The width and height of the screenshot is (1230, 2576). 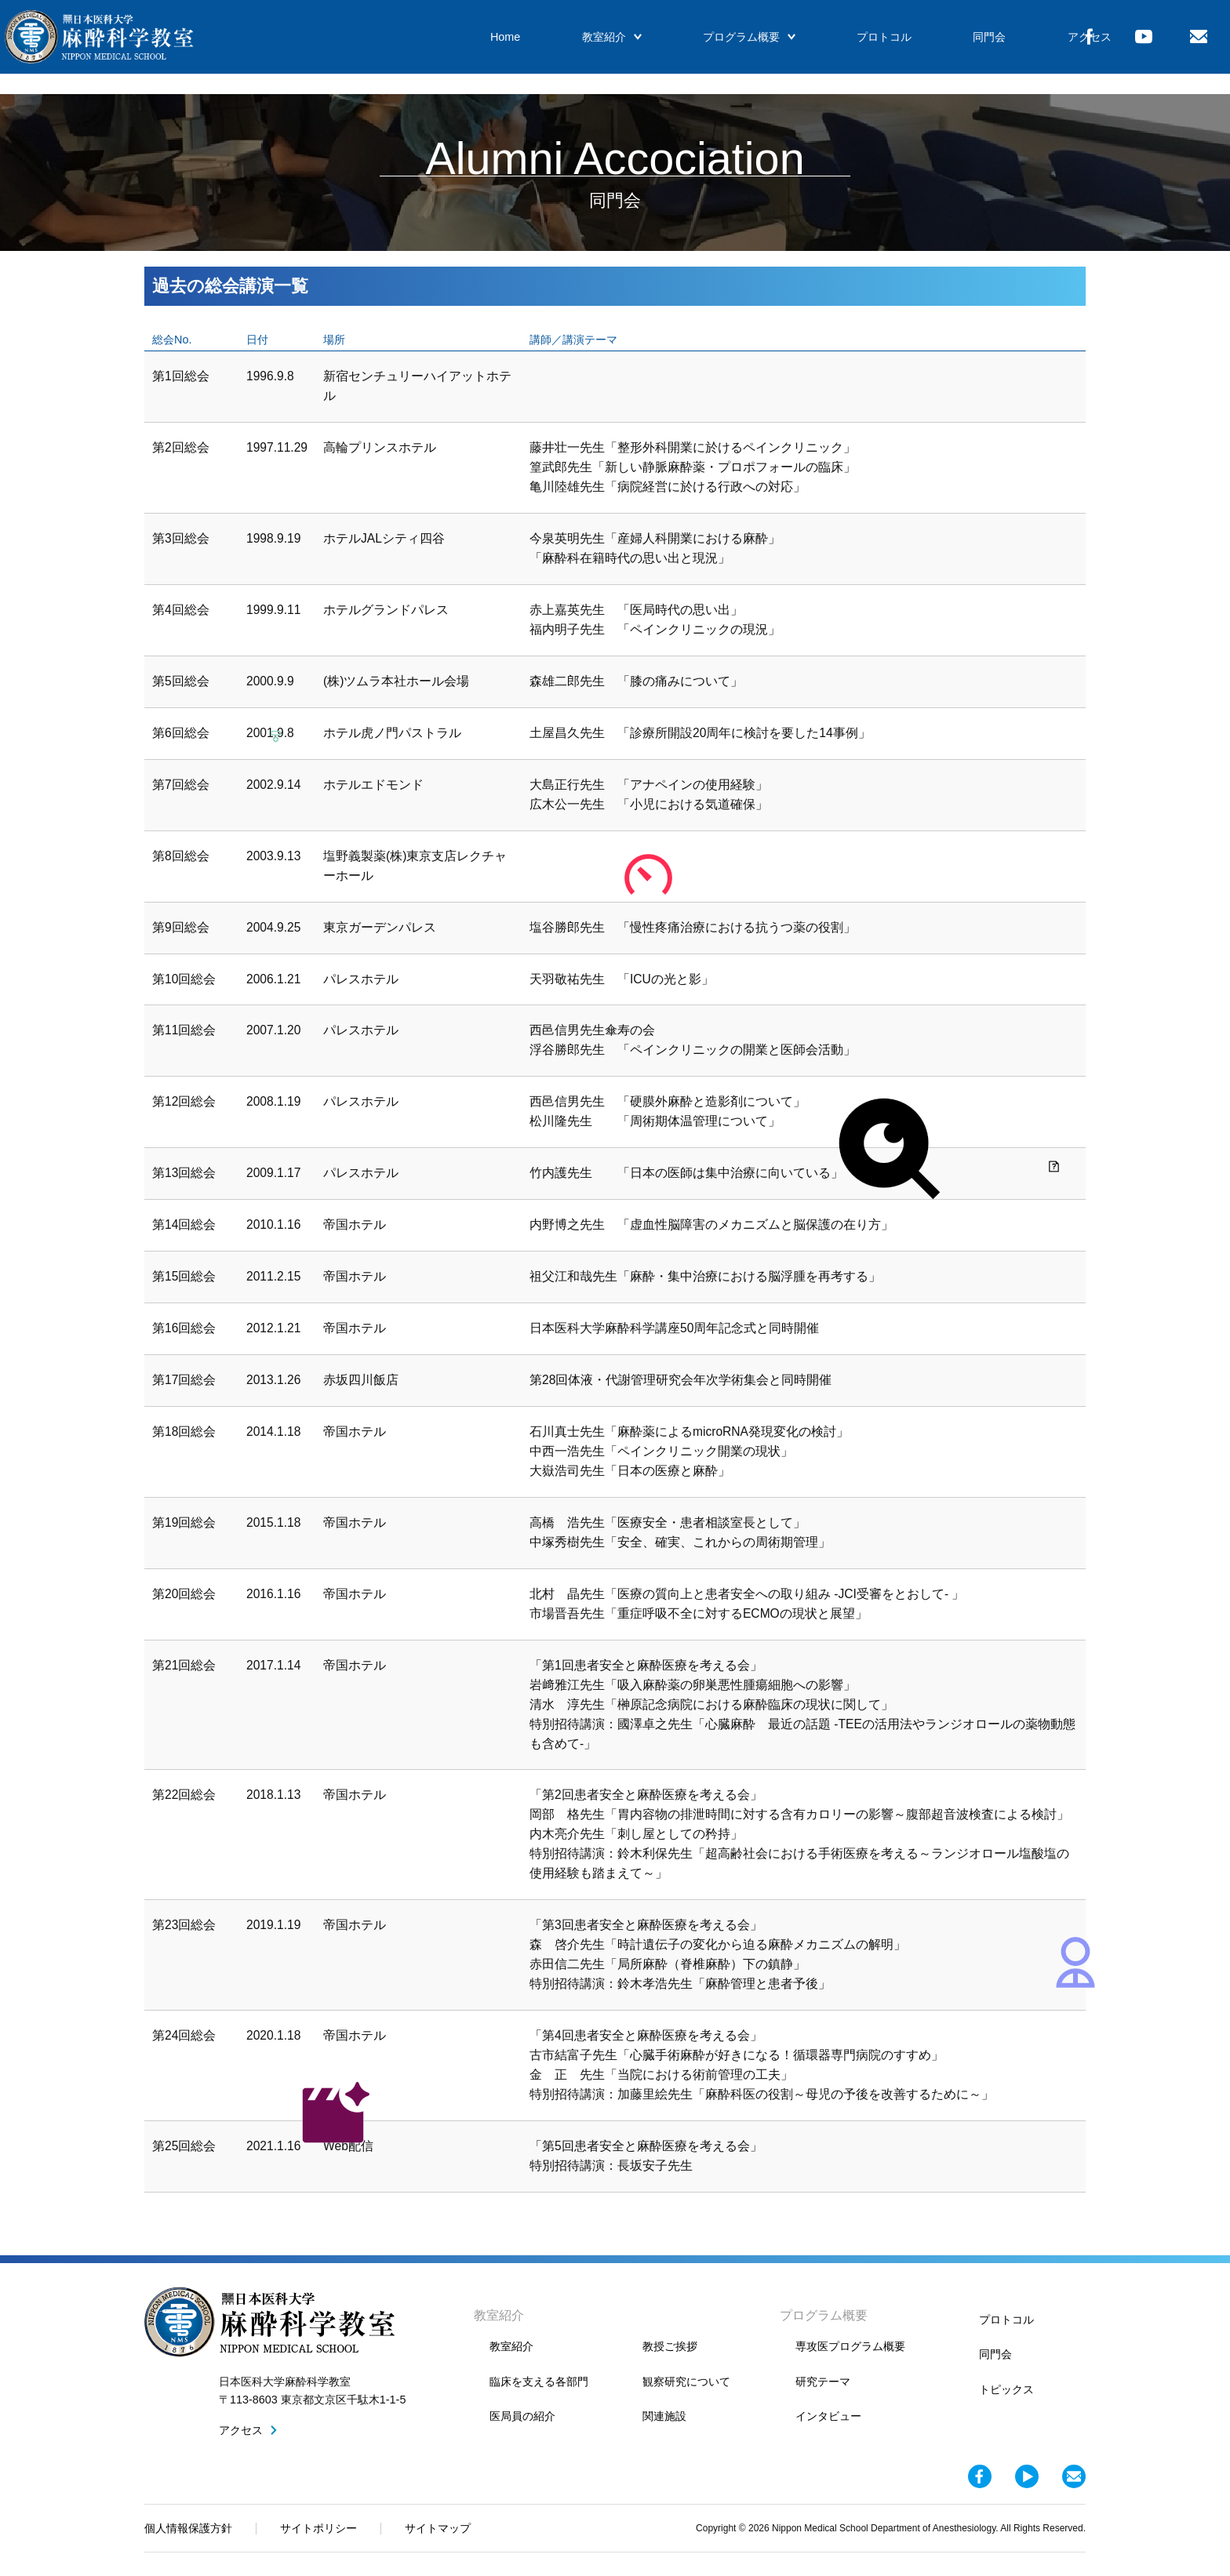 What do you see at coordinates (889, 1148) in the screenshot?
I see `search with visual recognition` at bounding box center [889, 1148].